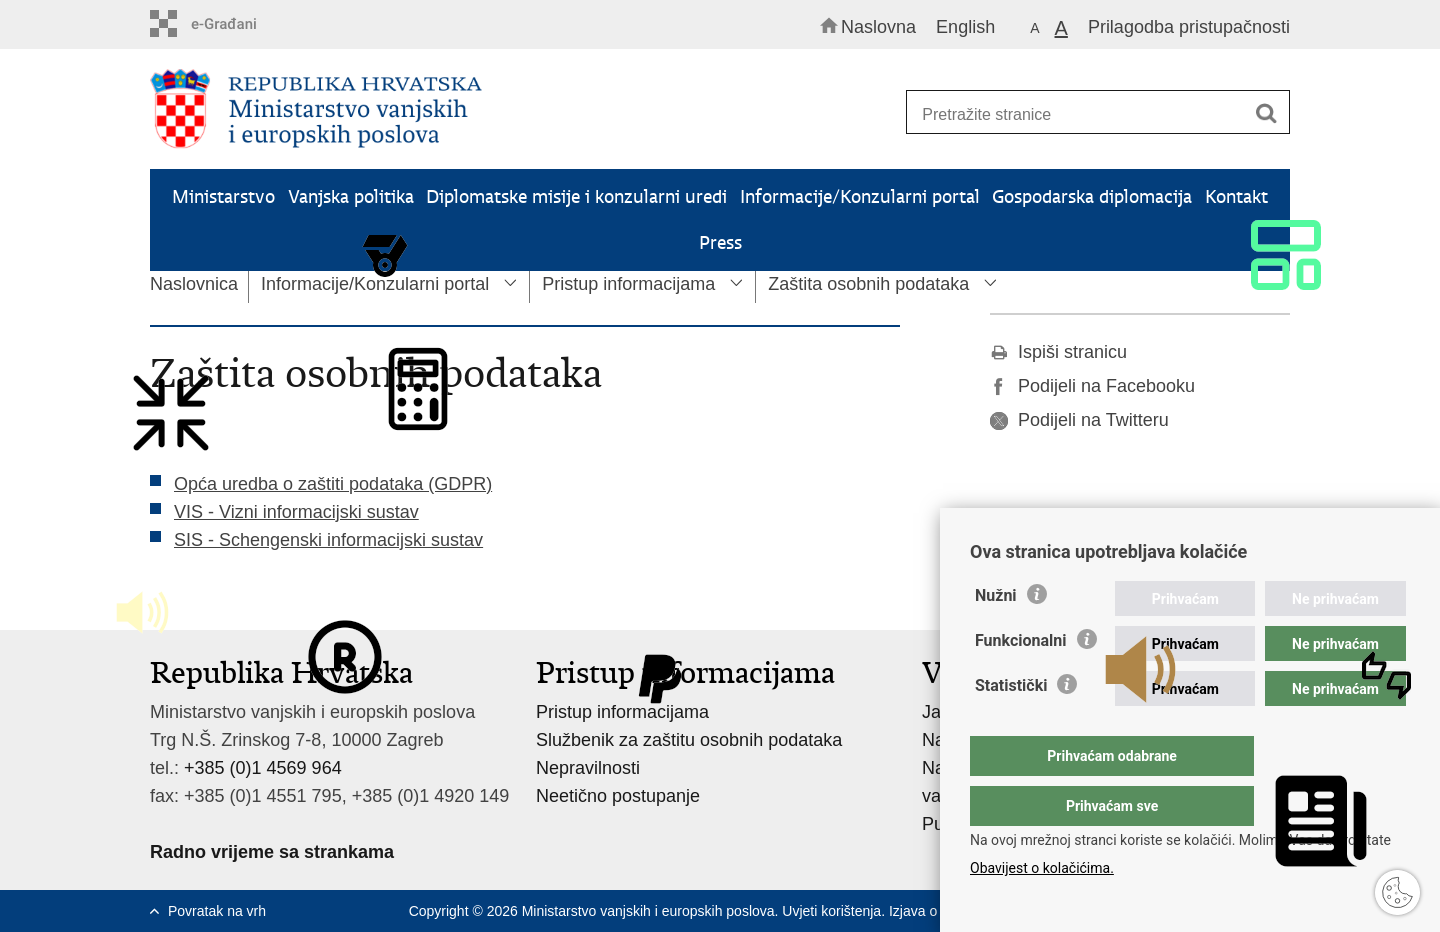 The width and height of the screenshot is (1440, 932). What do you see at coordinates (1321, 821) in the screenshot?
I see `view news or articles` at bounding box center [1321, 821].